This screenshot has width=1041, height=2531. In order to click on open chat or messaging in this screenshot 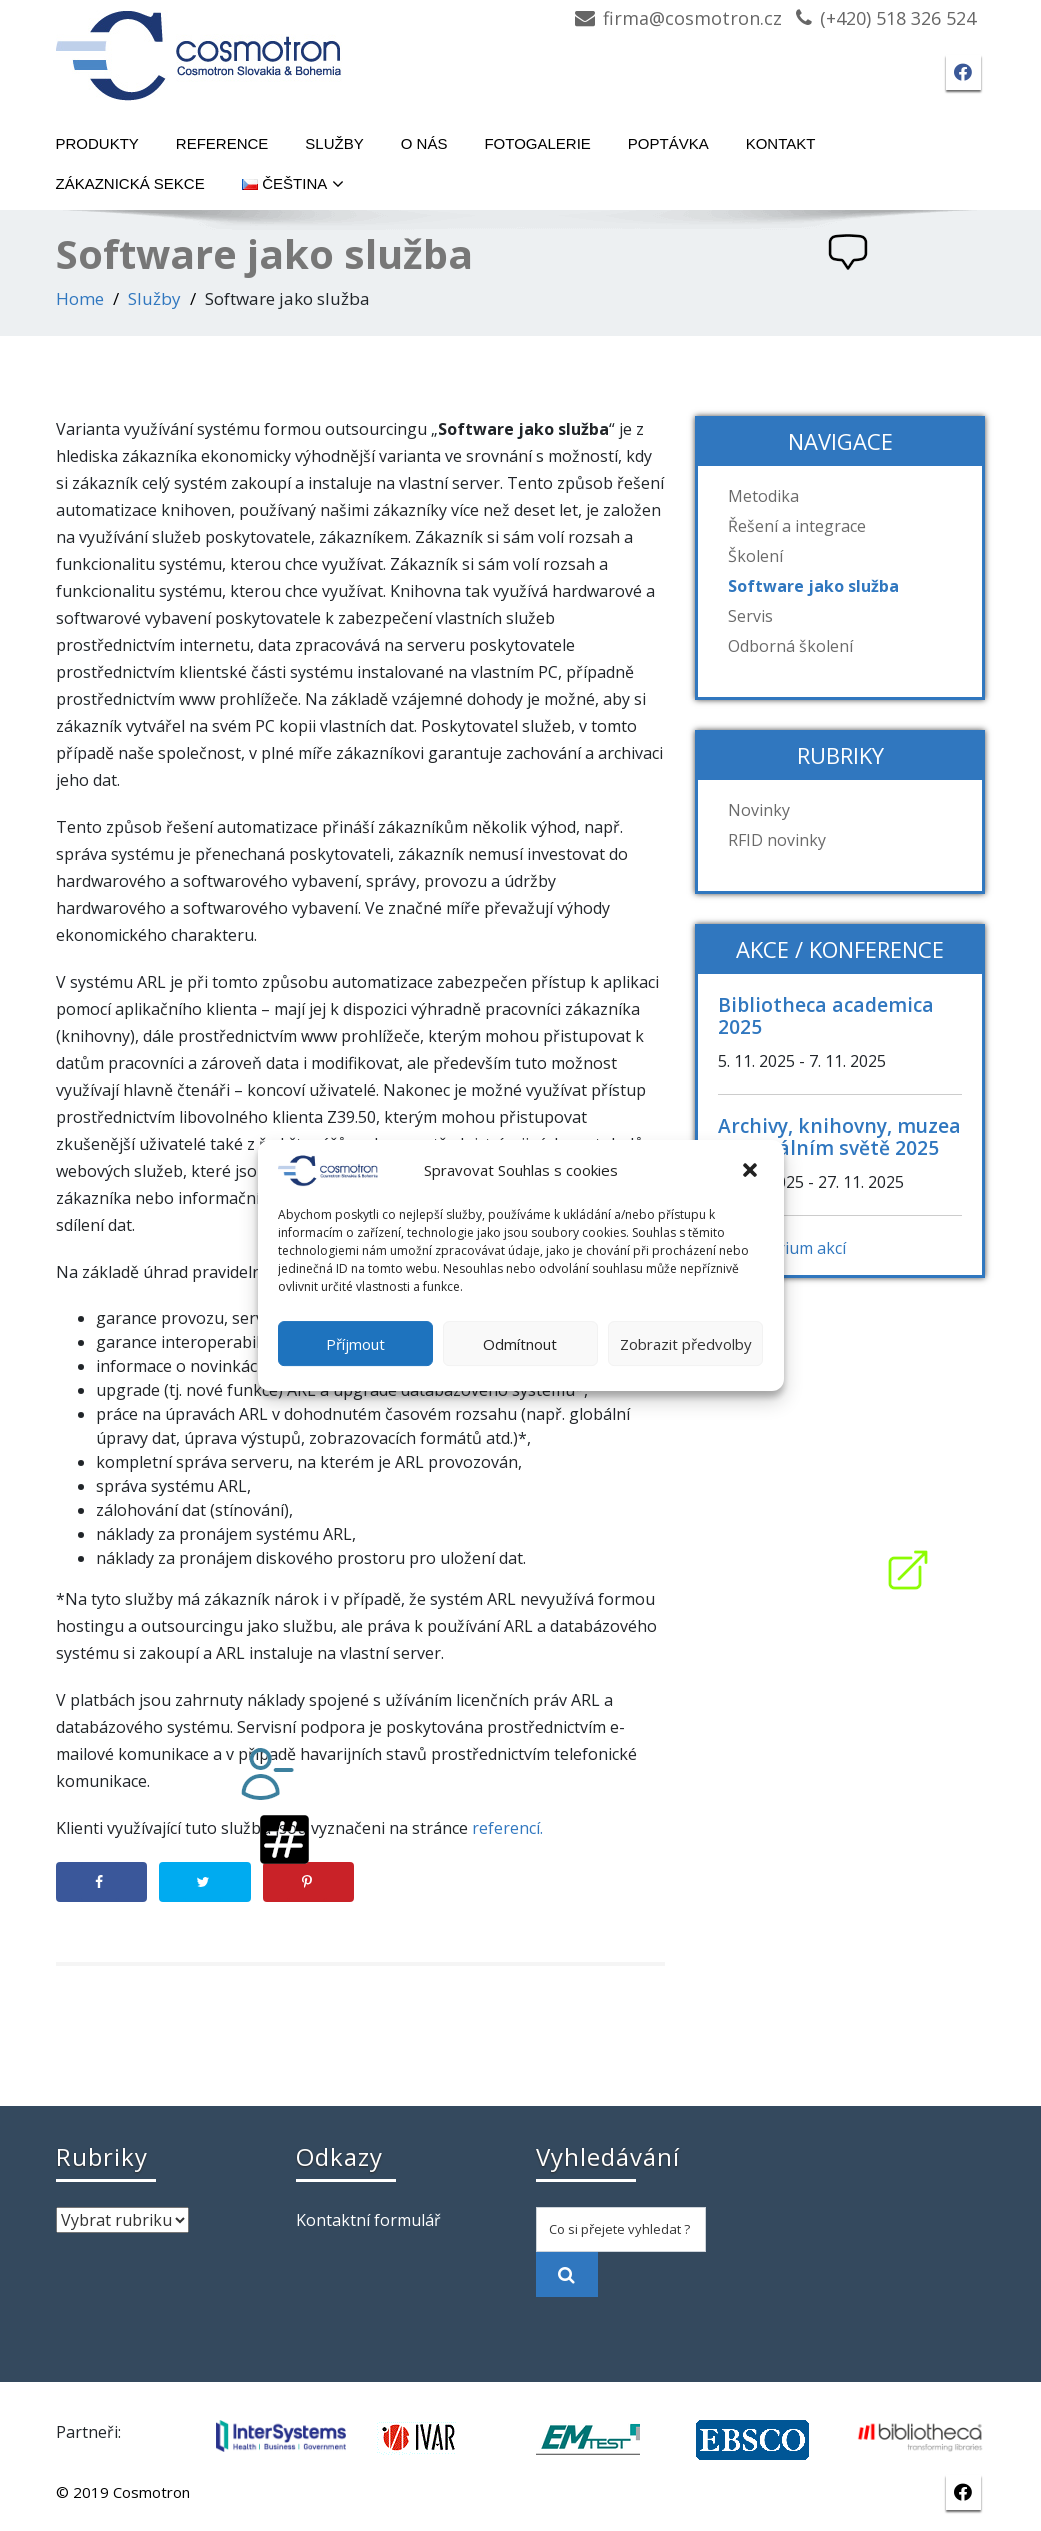, I will do `click(848, 252)`.